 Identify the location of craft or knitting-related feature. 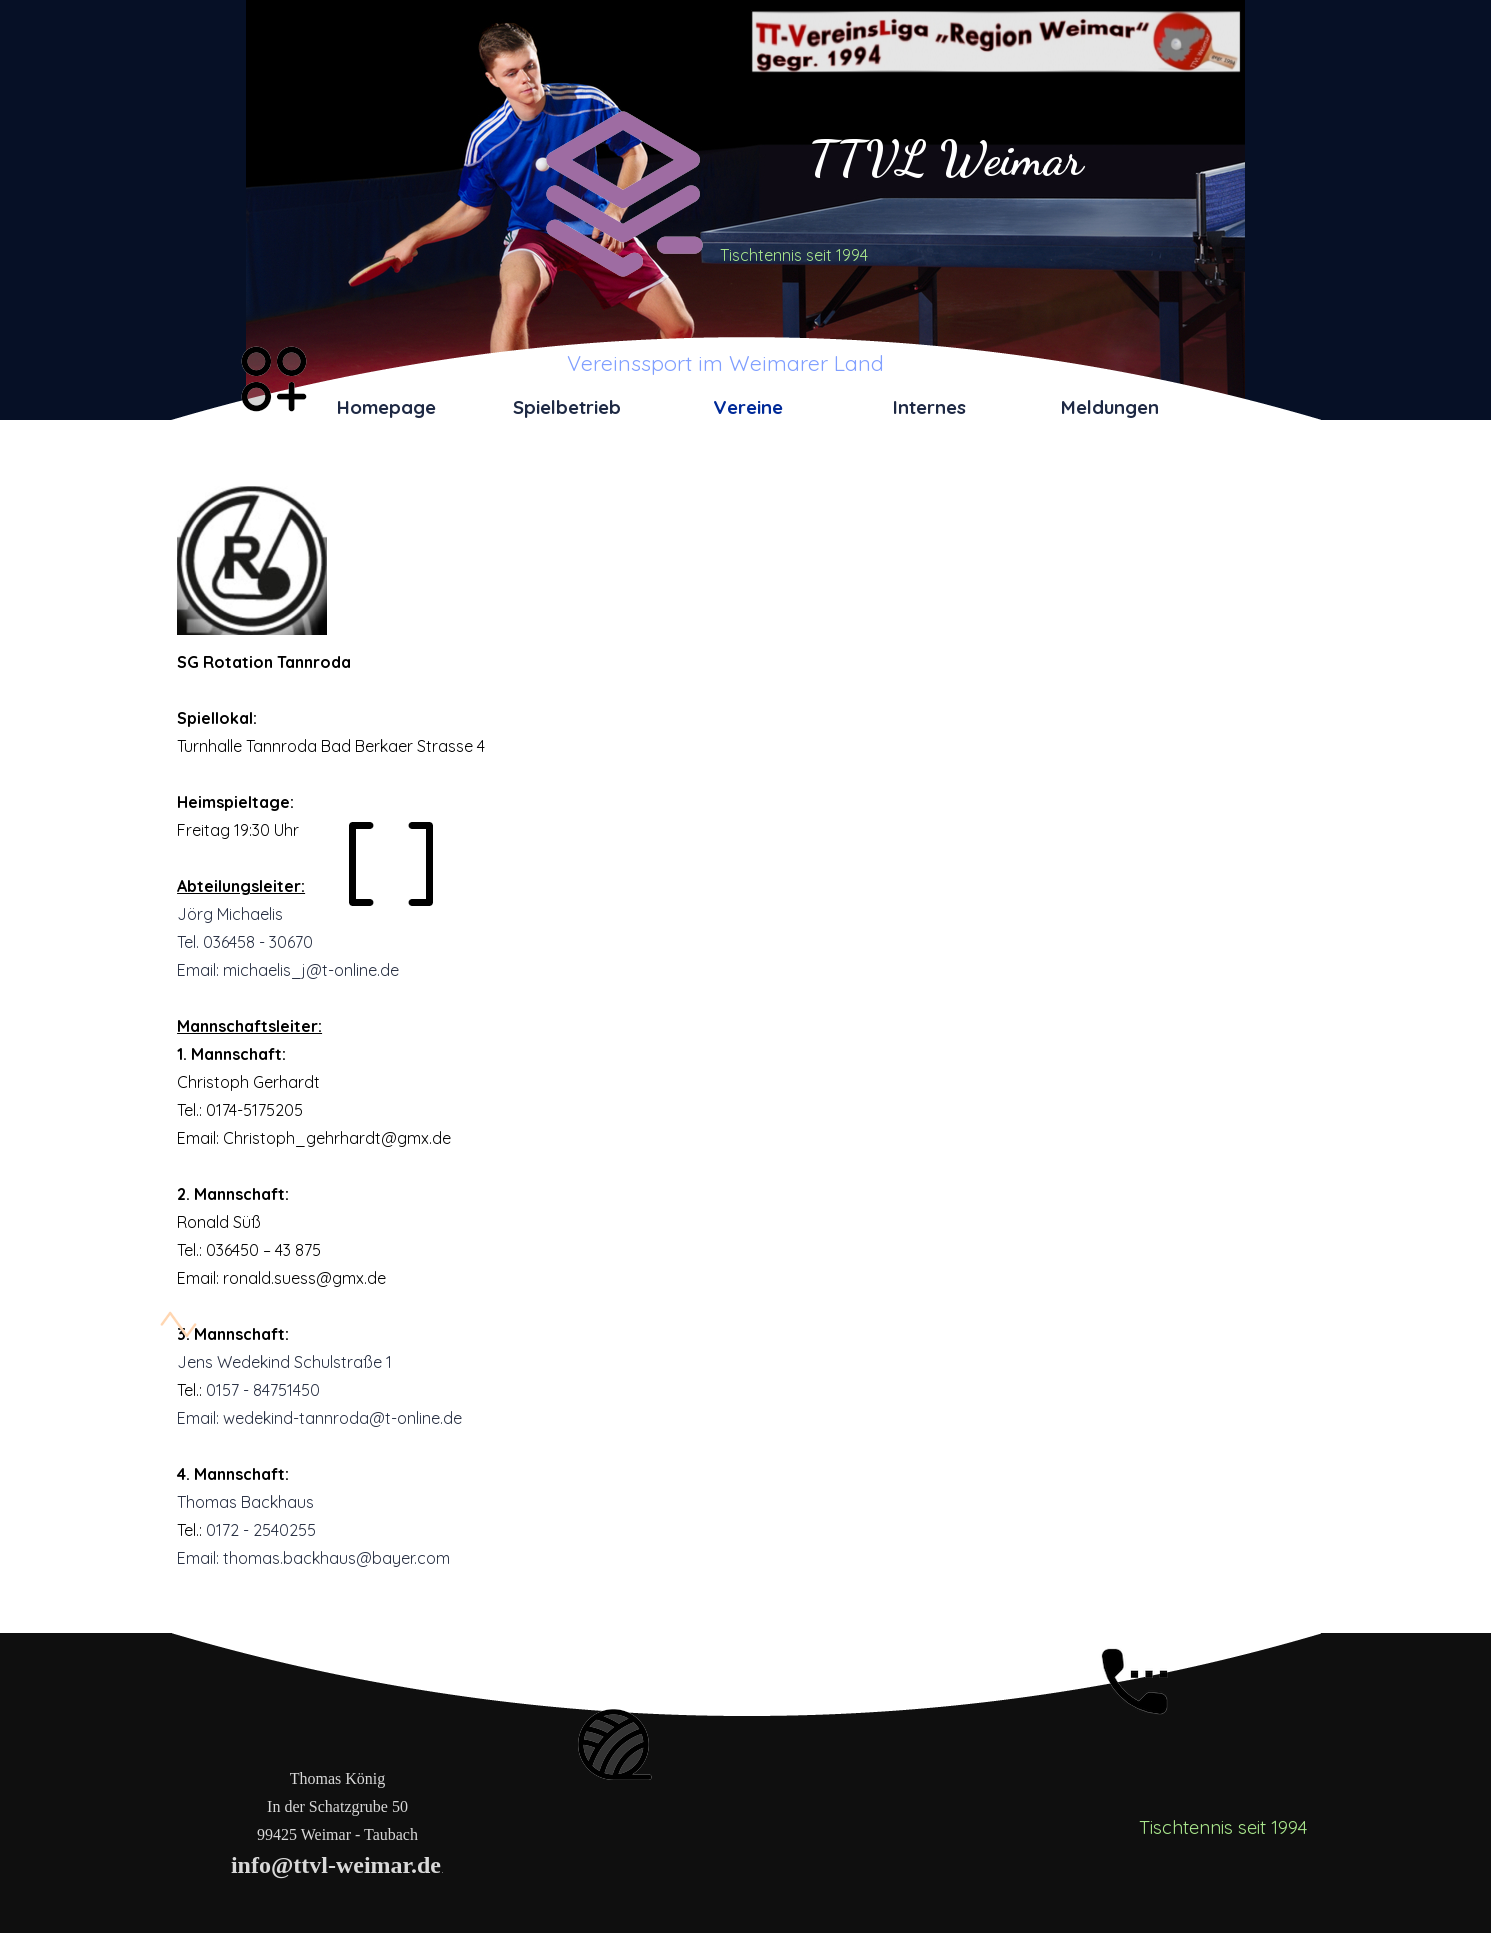
(613, 1744).